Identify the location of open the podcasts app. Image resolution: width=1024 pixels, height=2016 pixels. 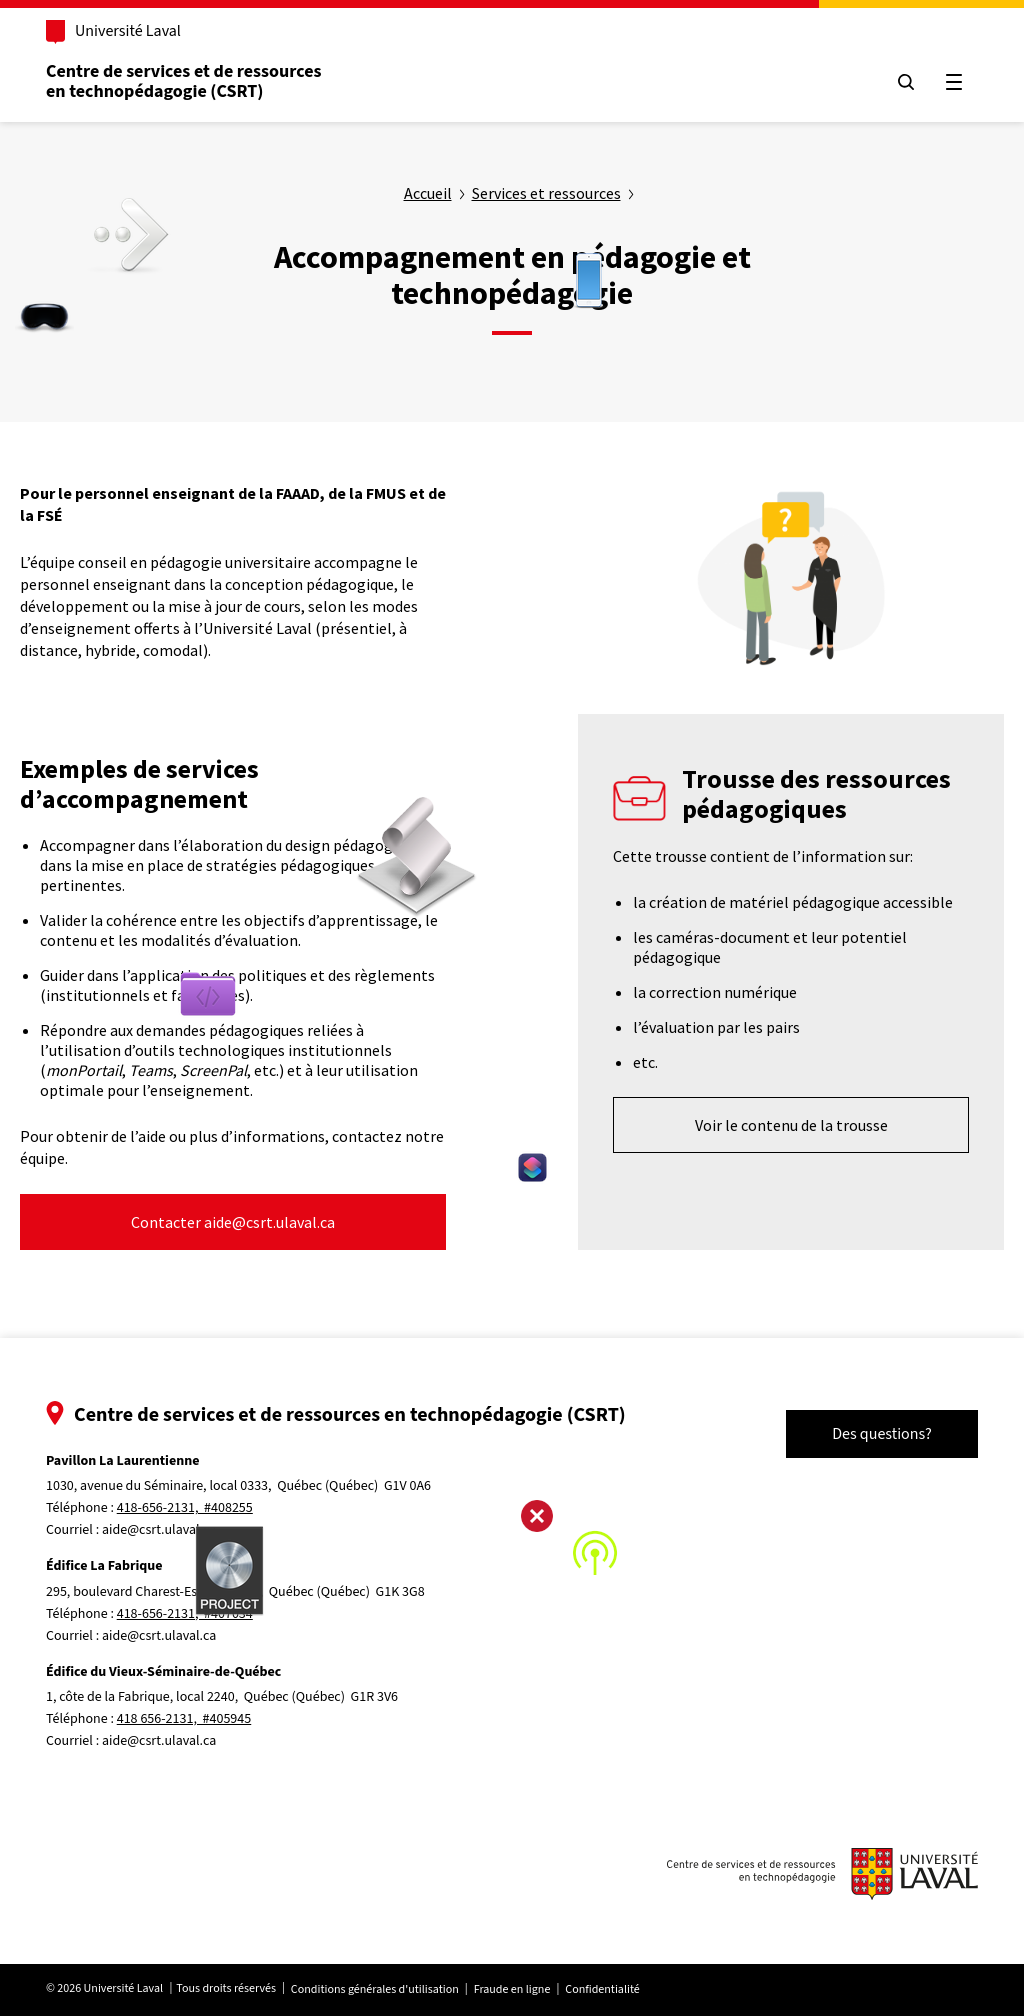
(596, 1551).